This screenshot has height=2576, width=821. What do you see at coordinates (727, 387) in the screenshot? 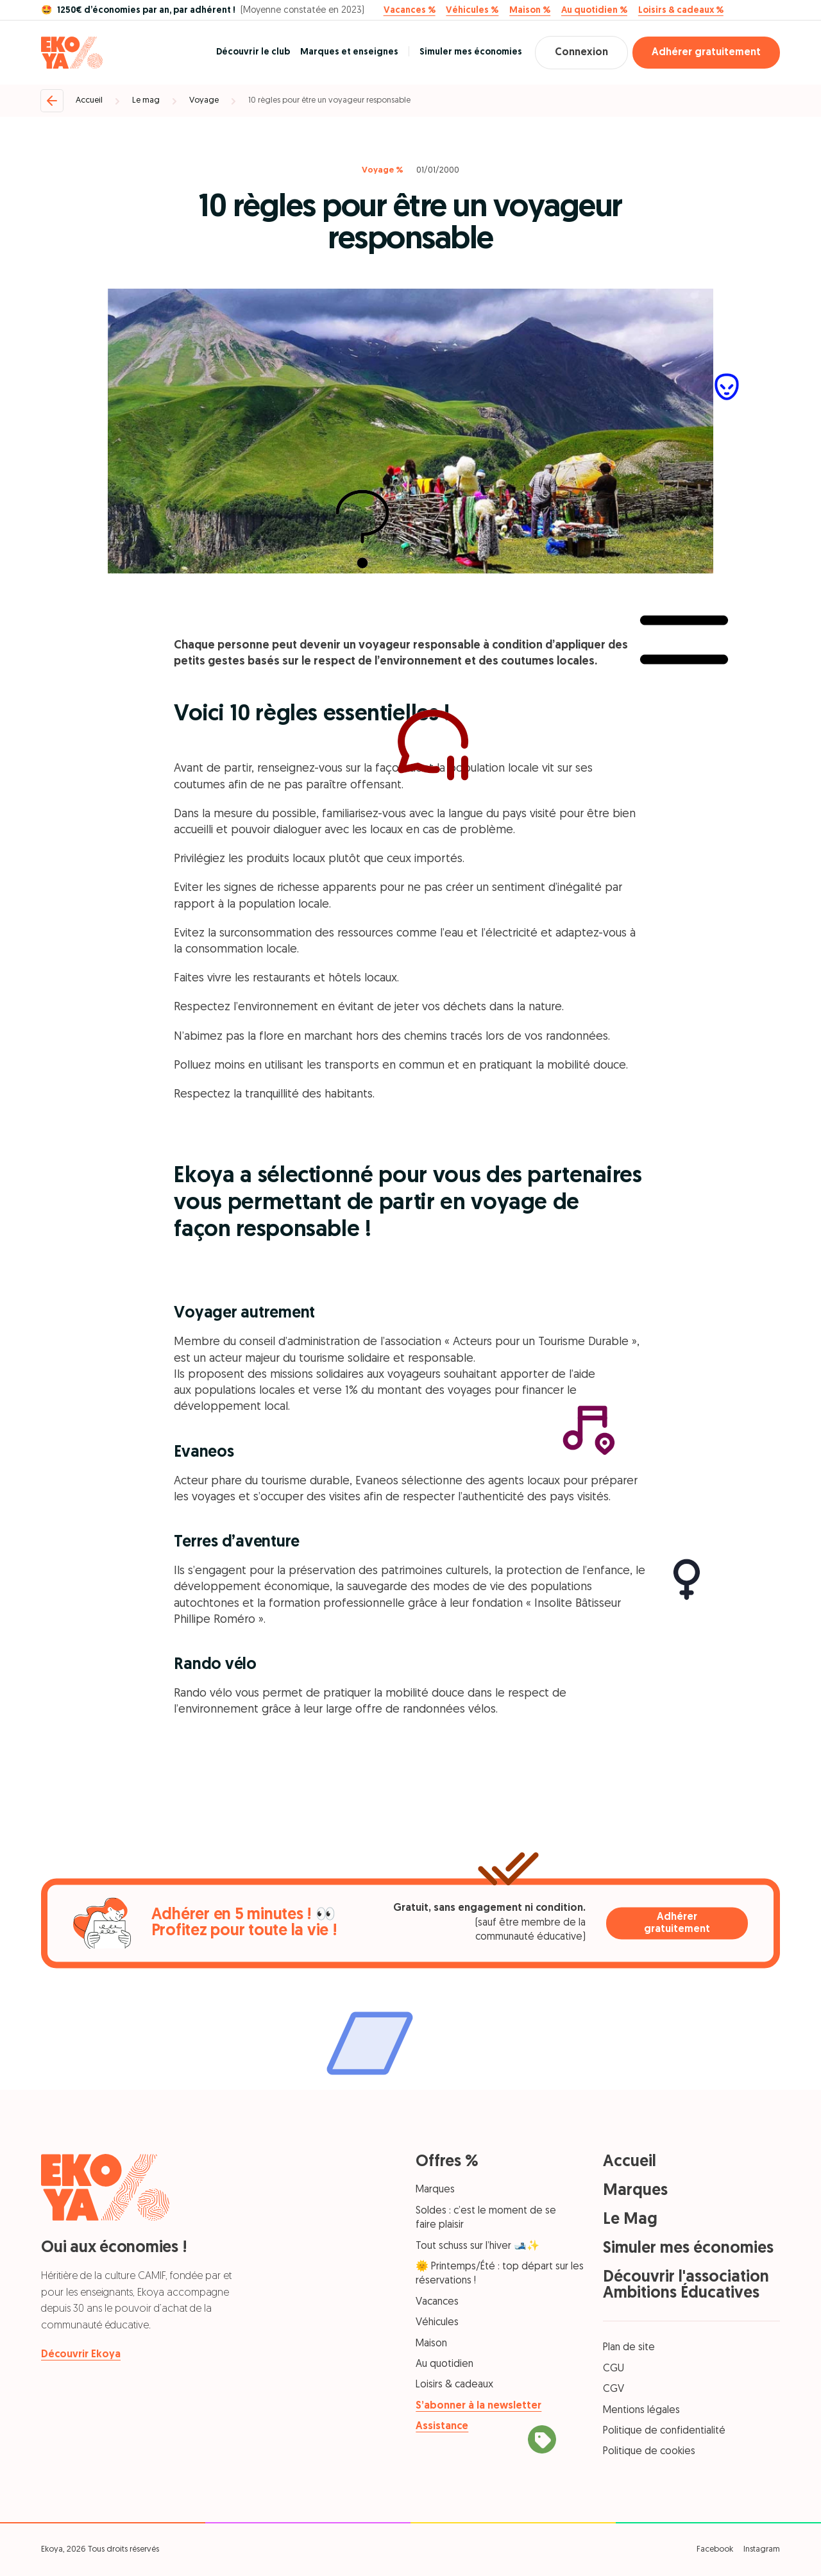
I see `indicates sci-fi or extraterrestrial content` at bounding box center [727, 387].